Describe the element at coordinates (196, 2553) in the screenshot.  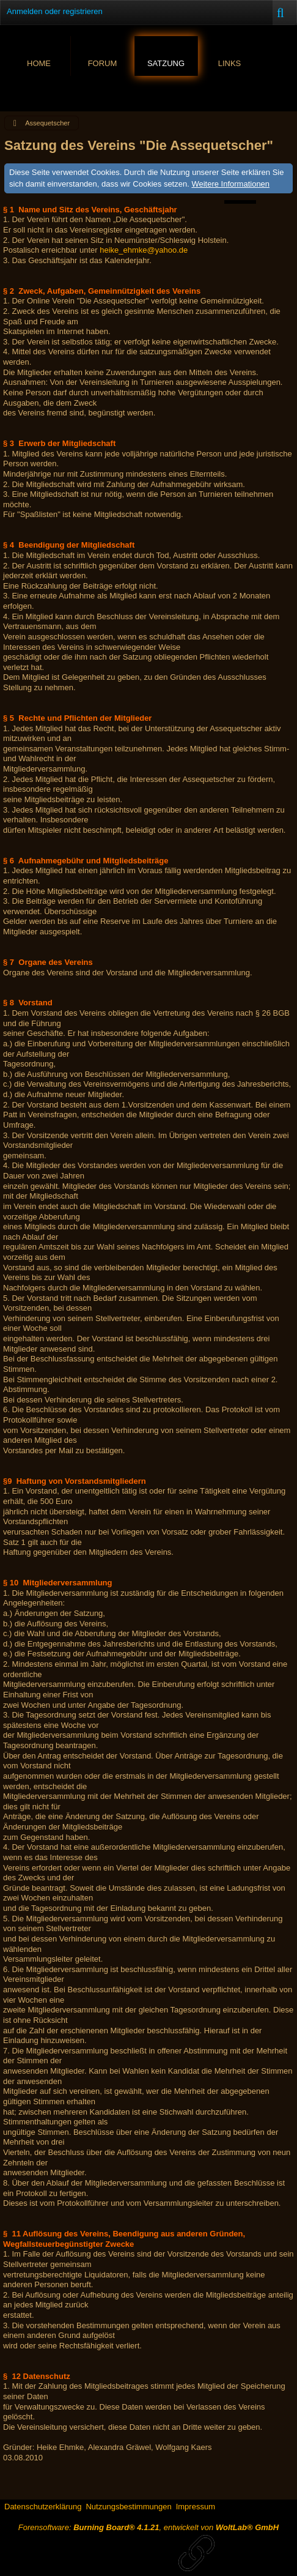
I see `copy or share a link` at that location.